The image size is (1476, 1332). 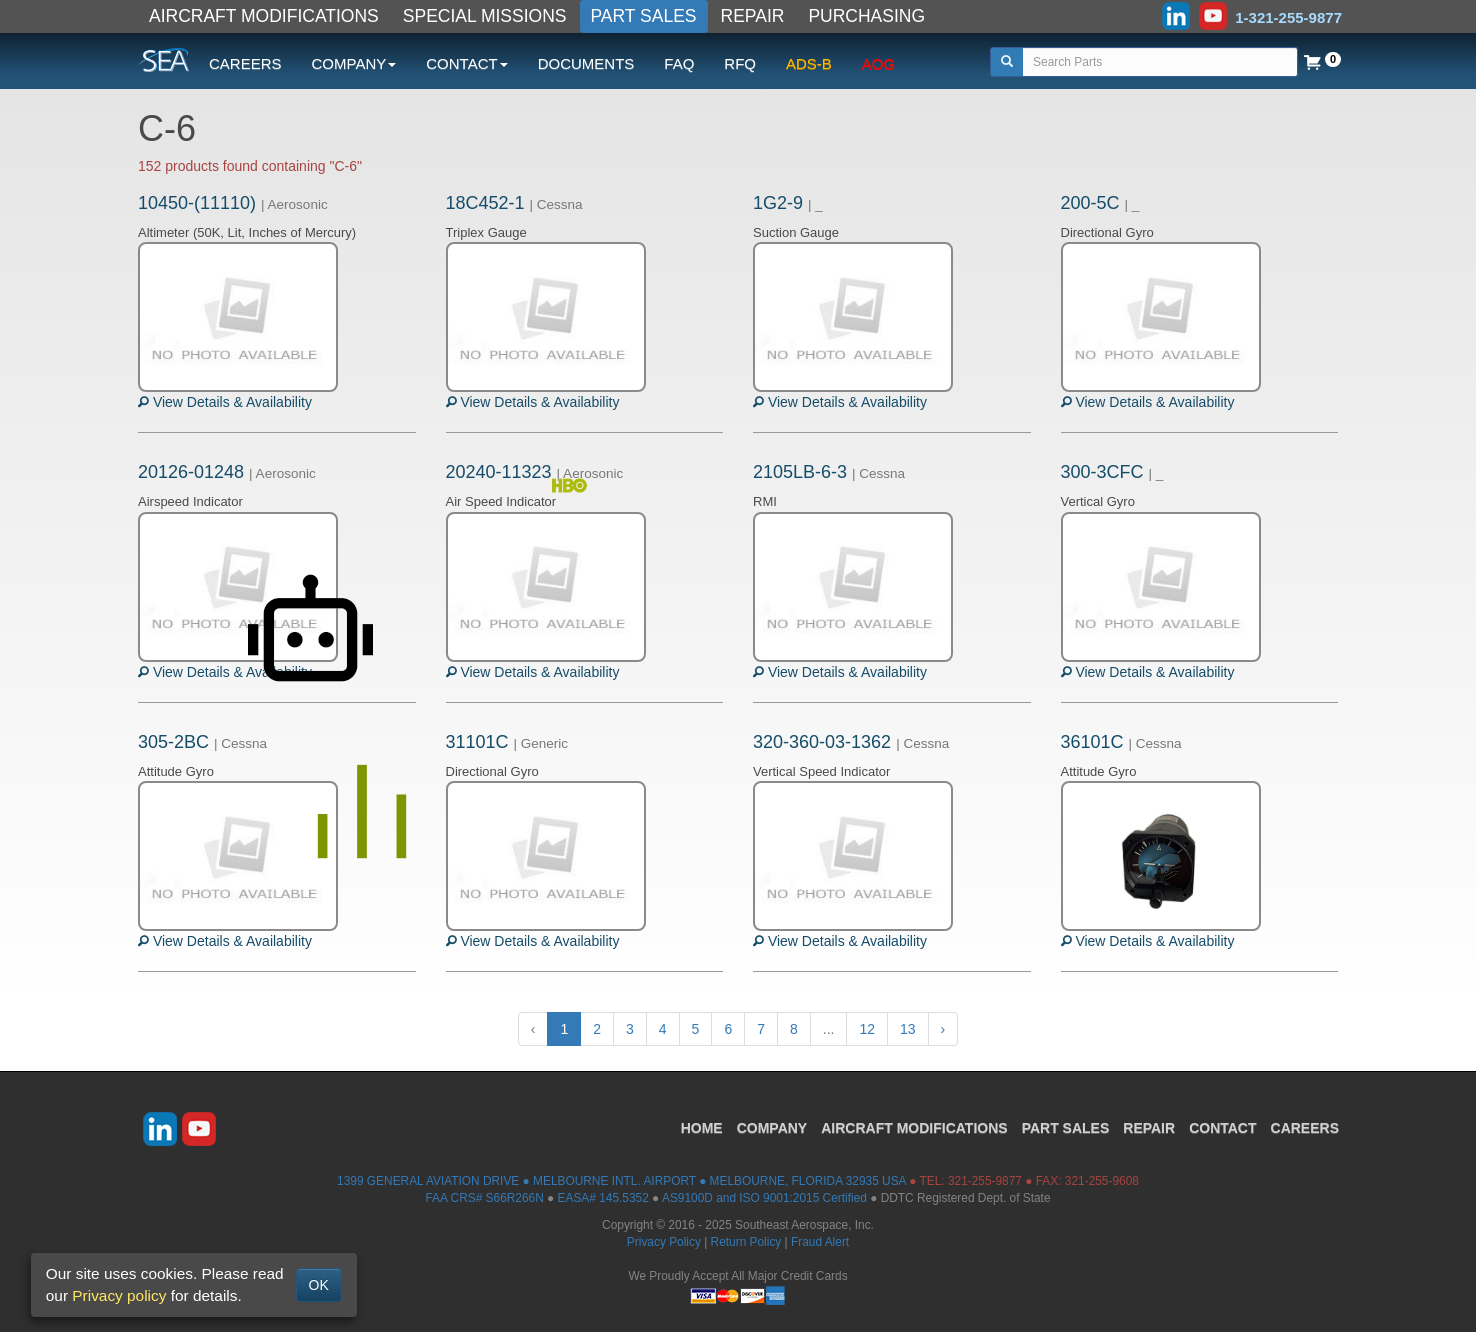 I want to click on view analytics and statistics, so click(x=362, y=814).